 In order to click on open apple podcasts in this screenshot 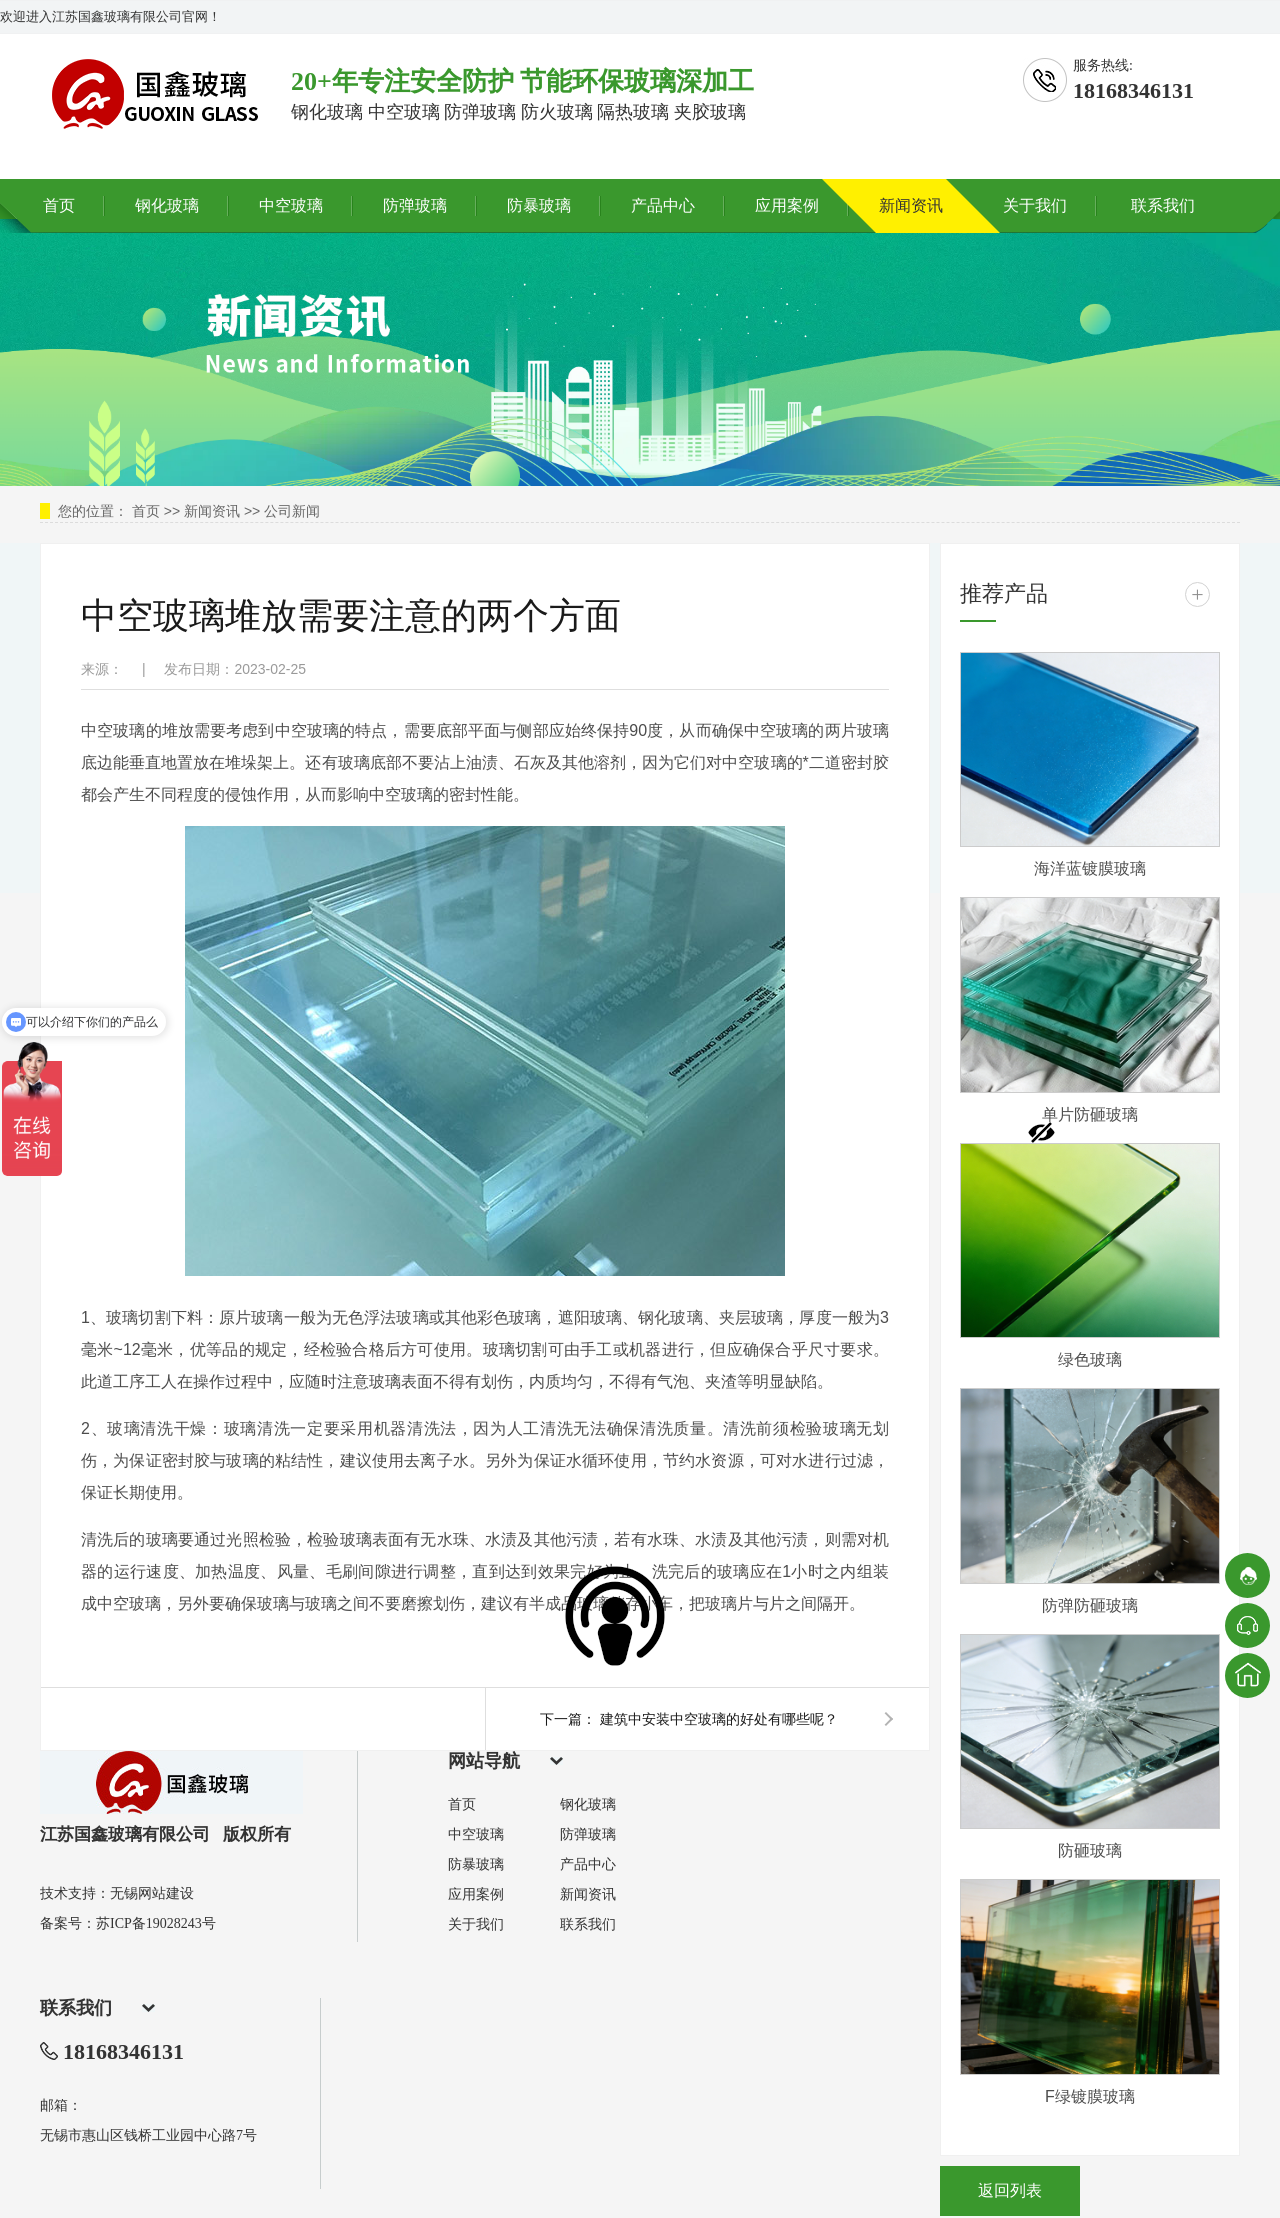, I will do `click(615, 1616)`.